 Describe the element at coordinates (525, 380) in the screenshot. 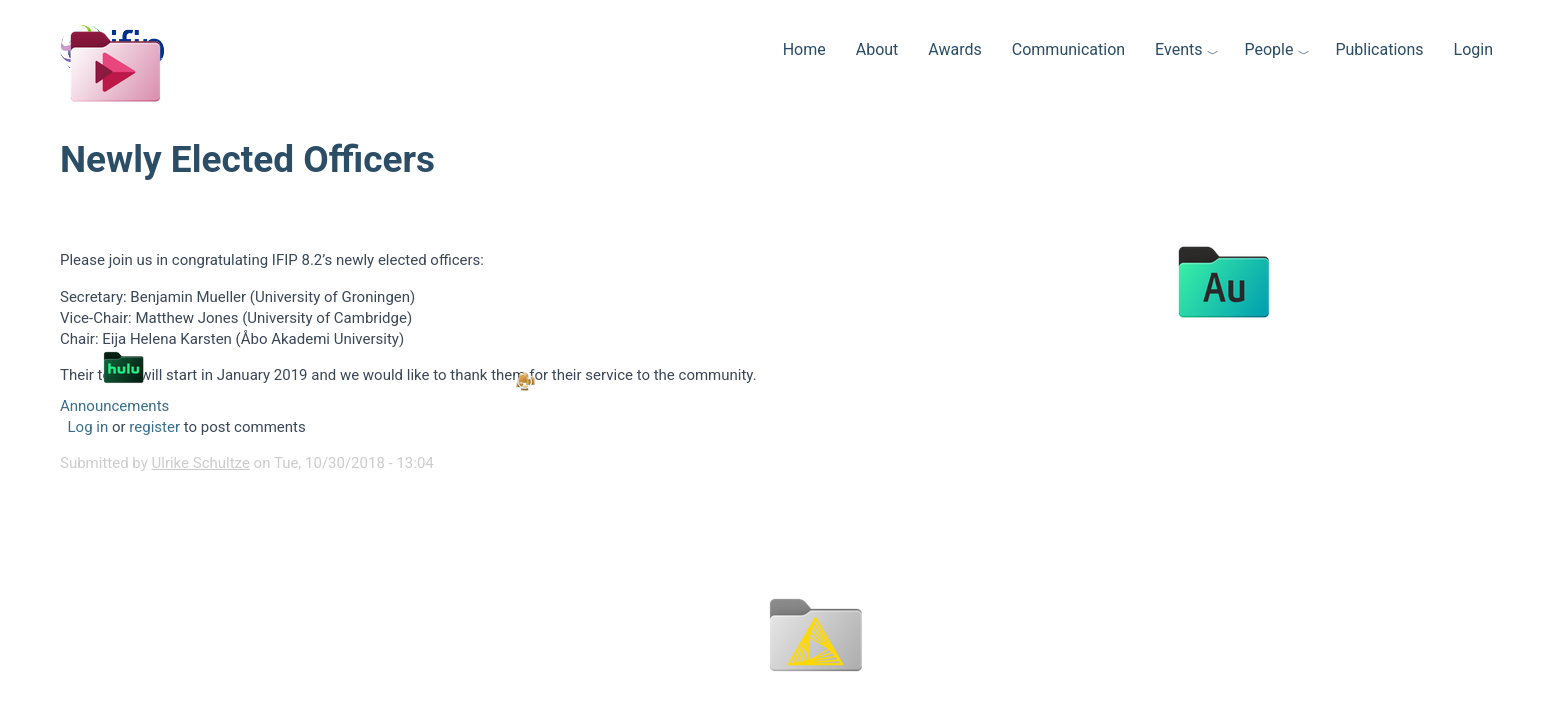

I see `check for available software updates` at that location.